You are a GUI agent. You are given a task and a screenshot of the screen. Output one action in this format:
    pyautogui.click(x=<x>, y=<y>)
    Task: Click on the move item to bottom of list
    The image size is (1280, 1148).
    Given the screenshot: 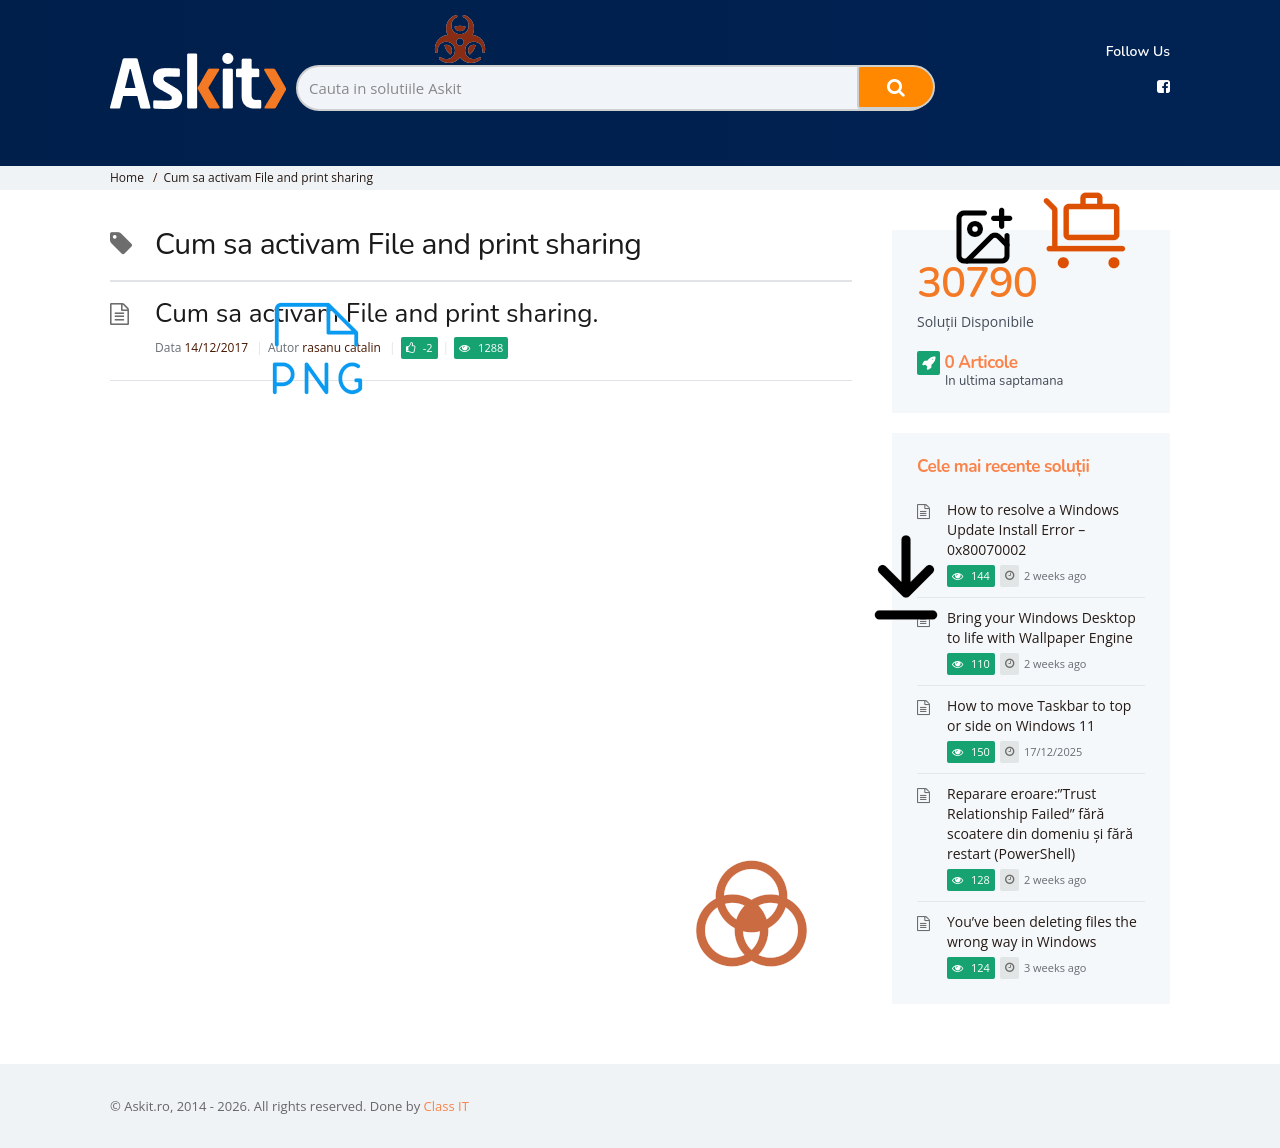 What is the action you would take?
    pyautogui.click(x=906, y=579)
    